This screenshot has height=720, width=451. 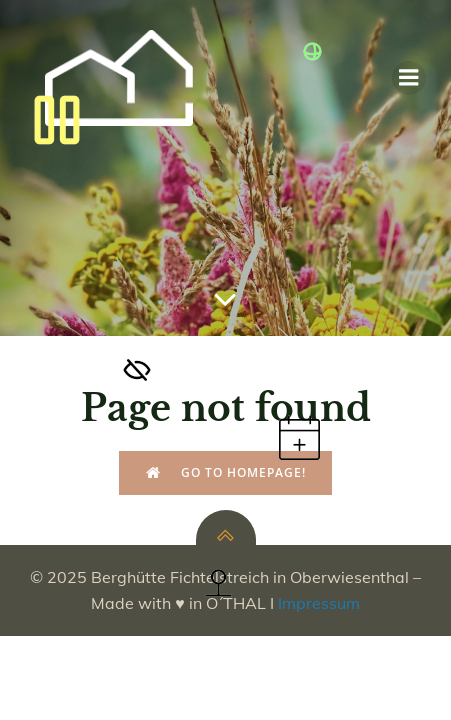 I want to click on mark a location on the map, so click(x=218, y=583).